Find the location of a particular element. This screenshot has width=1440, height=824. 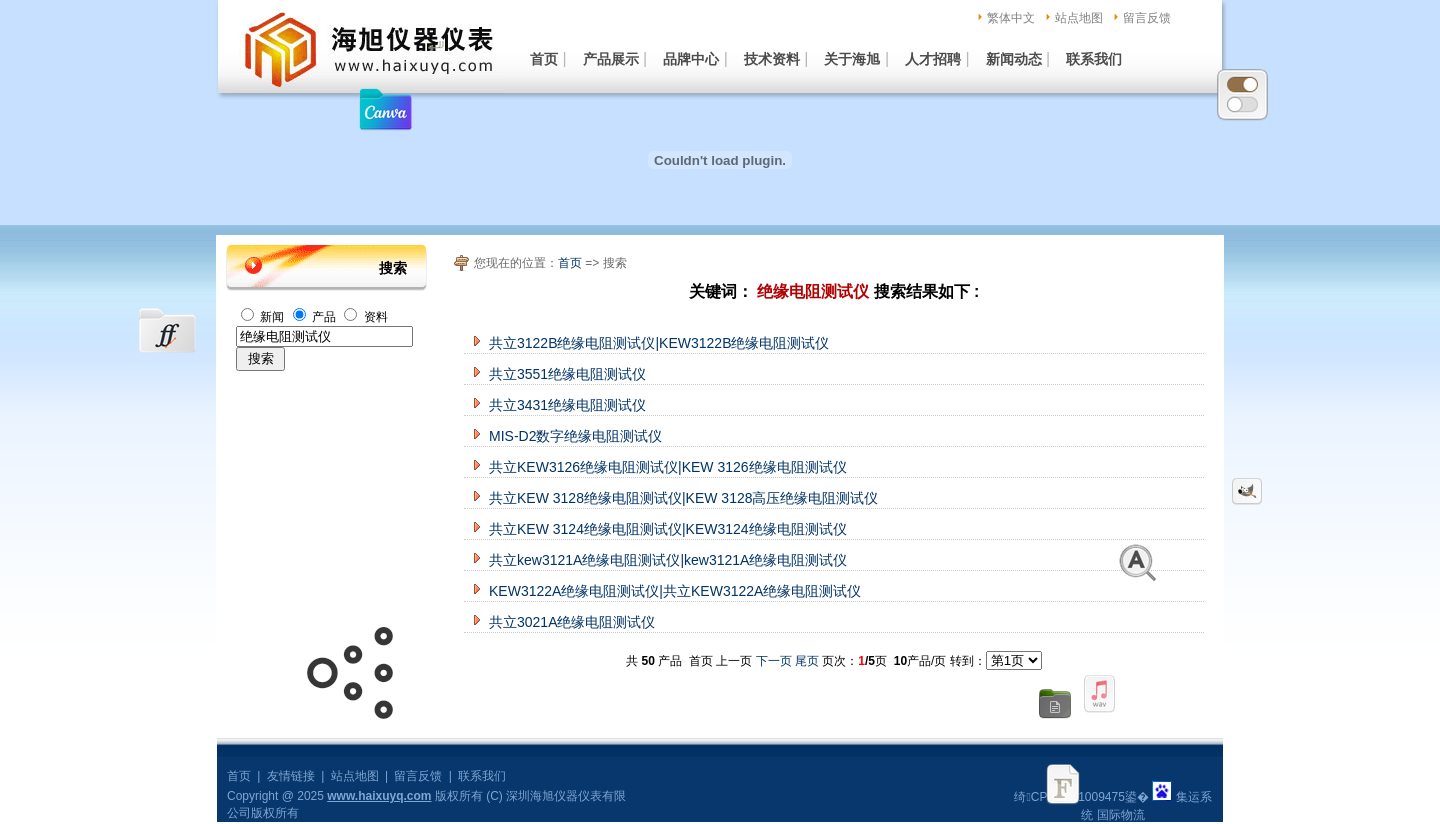

open folder containing Canva project files is located at coordinates (385, 110).